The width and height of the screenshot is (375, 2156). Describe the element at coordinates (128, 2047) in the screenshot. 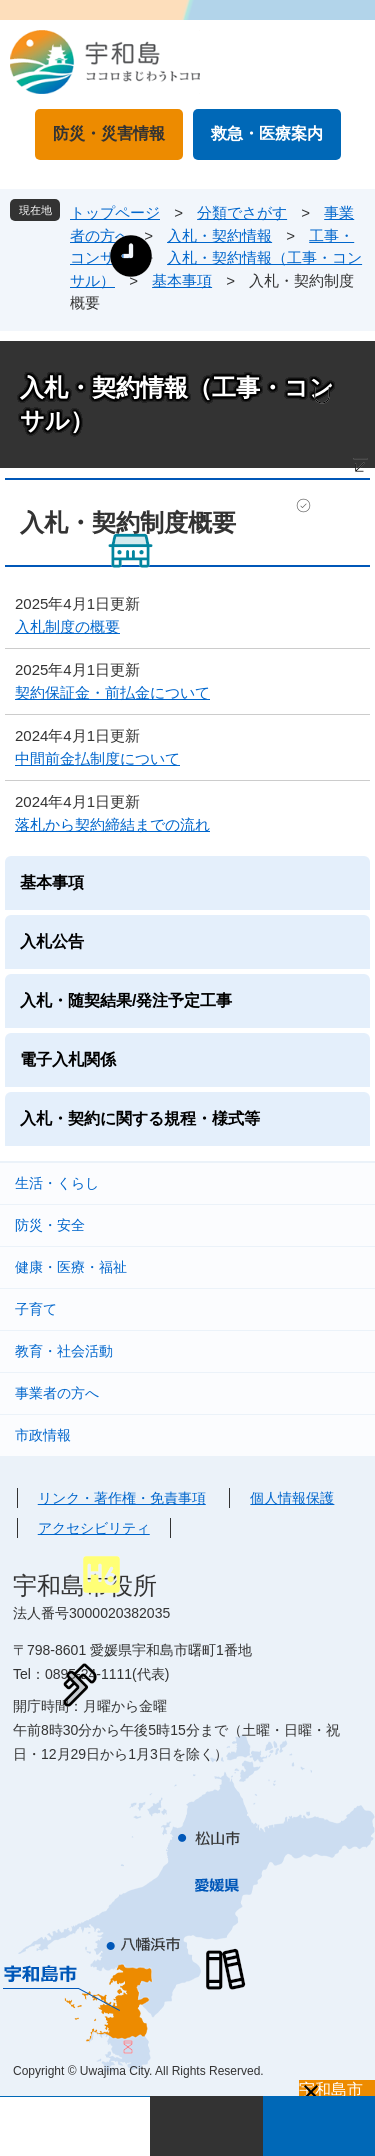

I see `indicates a timer or countdown in progress` at that location.